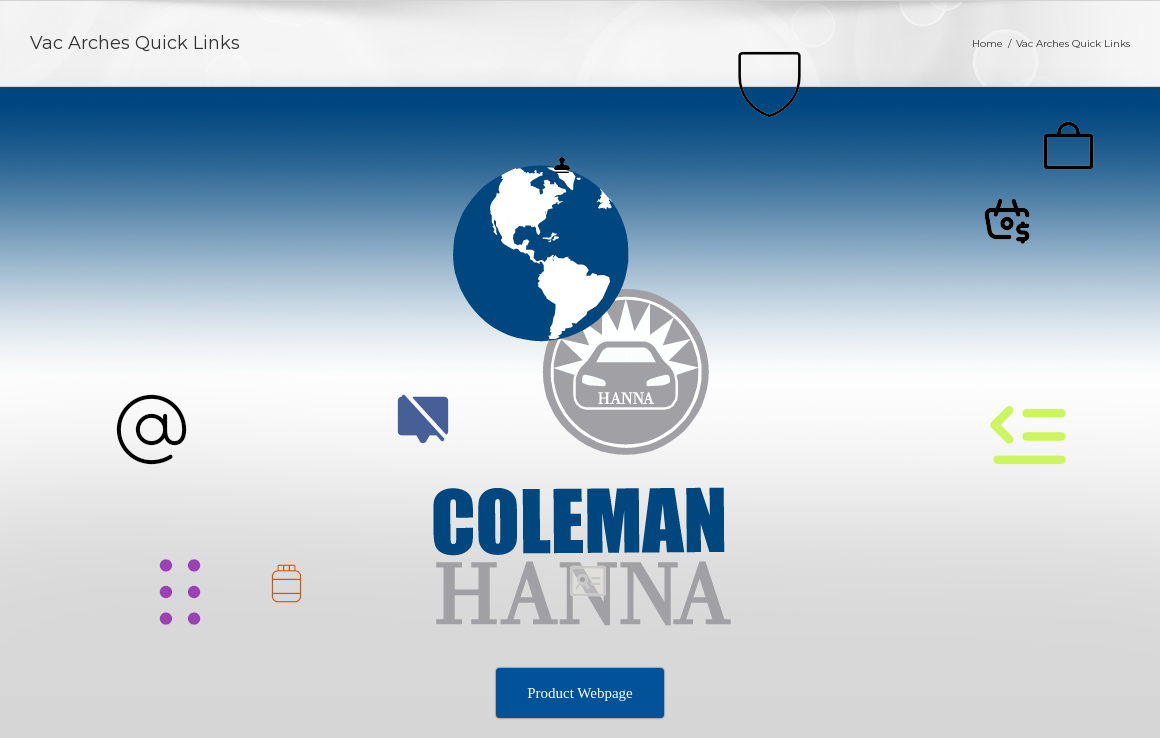 The height and width of the screenshot is (738, 1160). Describe the element at coordinates (286, 583) in the screenshot. I see `view or manage stored items` at that location.